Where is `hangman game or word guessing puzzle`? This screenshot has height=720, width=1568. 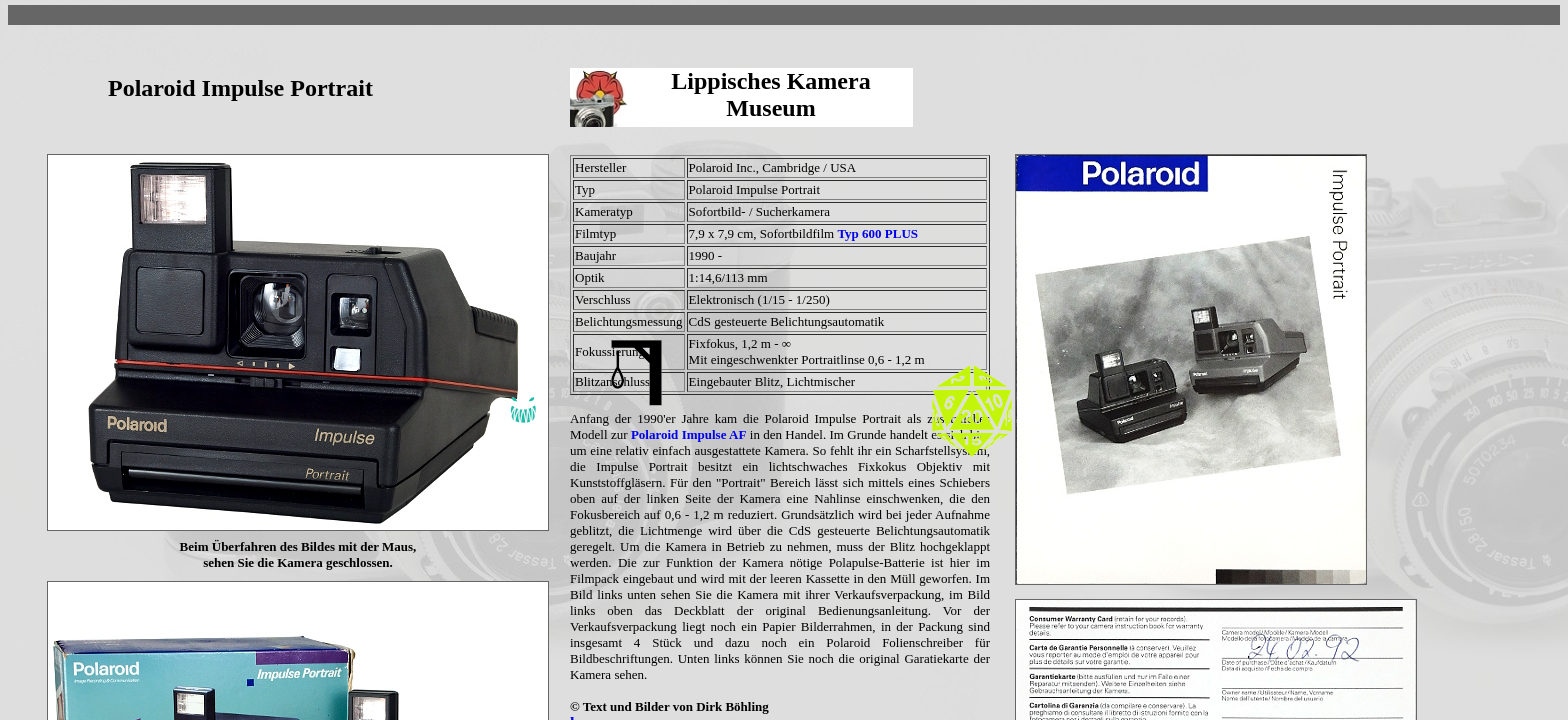
hangman game or word guessing puzzle is located at coordinates (635, 372).